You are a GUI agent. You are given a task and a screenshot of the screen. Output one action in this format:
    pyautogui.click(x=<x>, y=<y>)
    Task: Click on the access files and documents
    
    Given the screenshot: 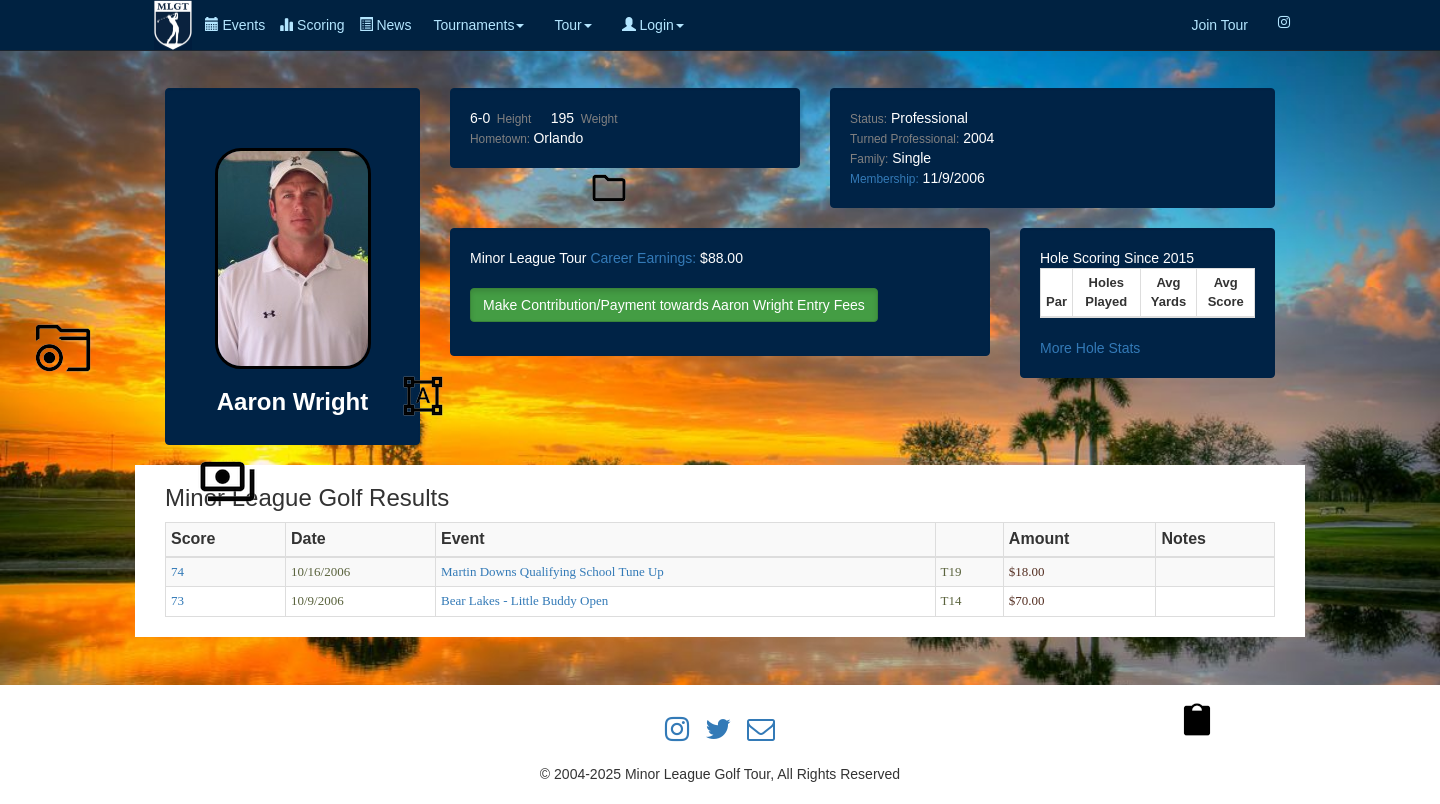 What is the action you would take?
    pyautogui.click(x=609, y=188)
    